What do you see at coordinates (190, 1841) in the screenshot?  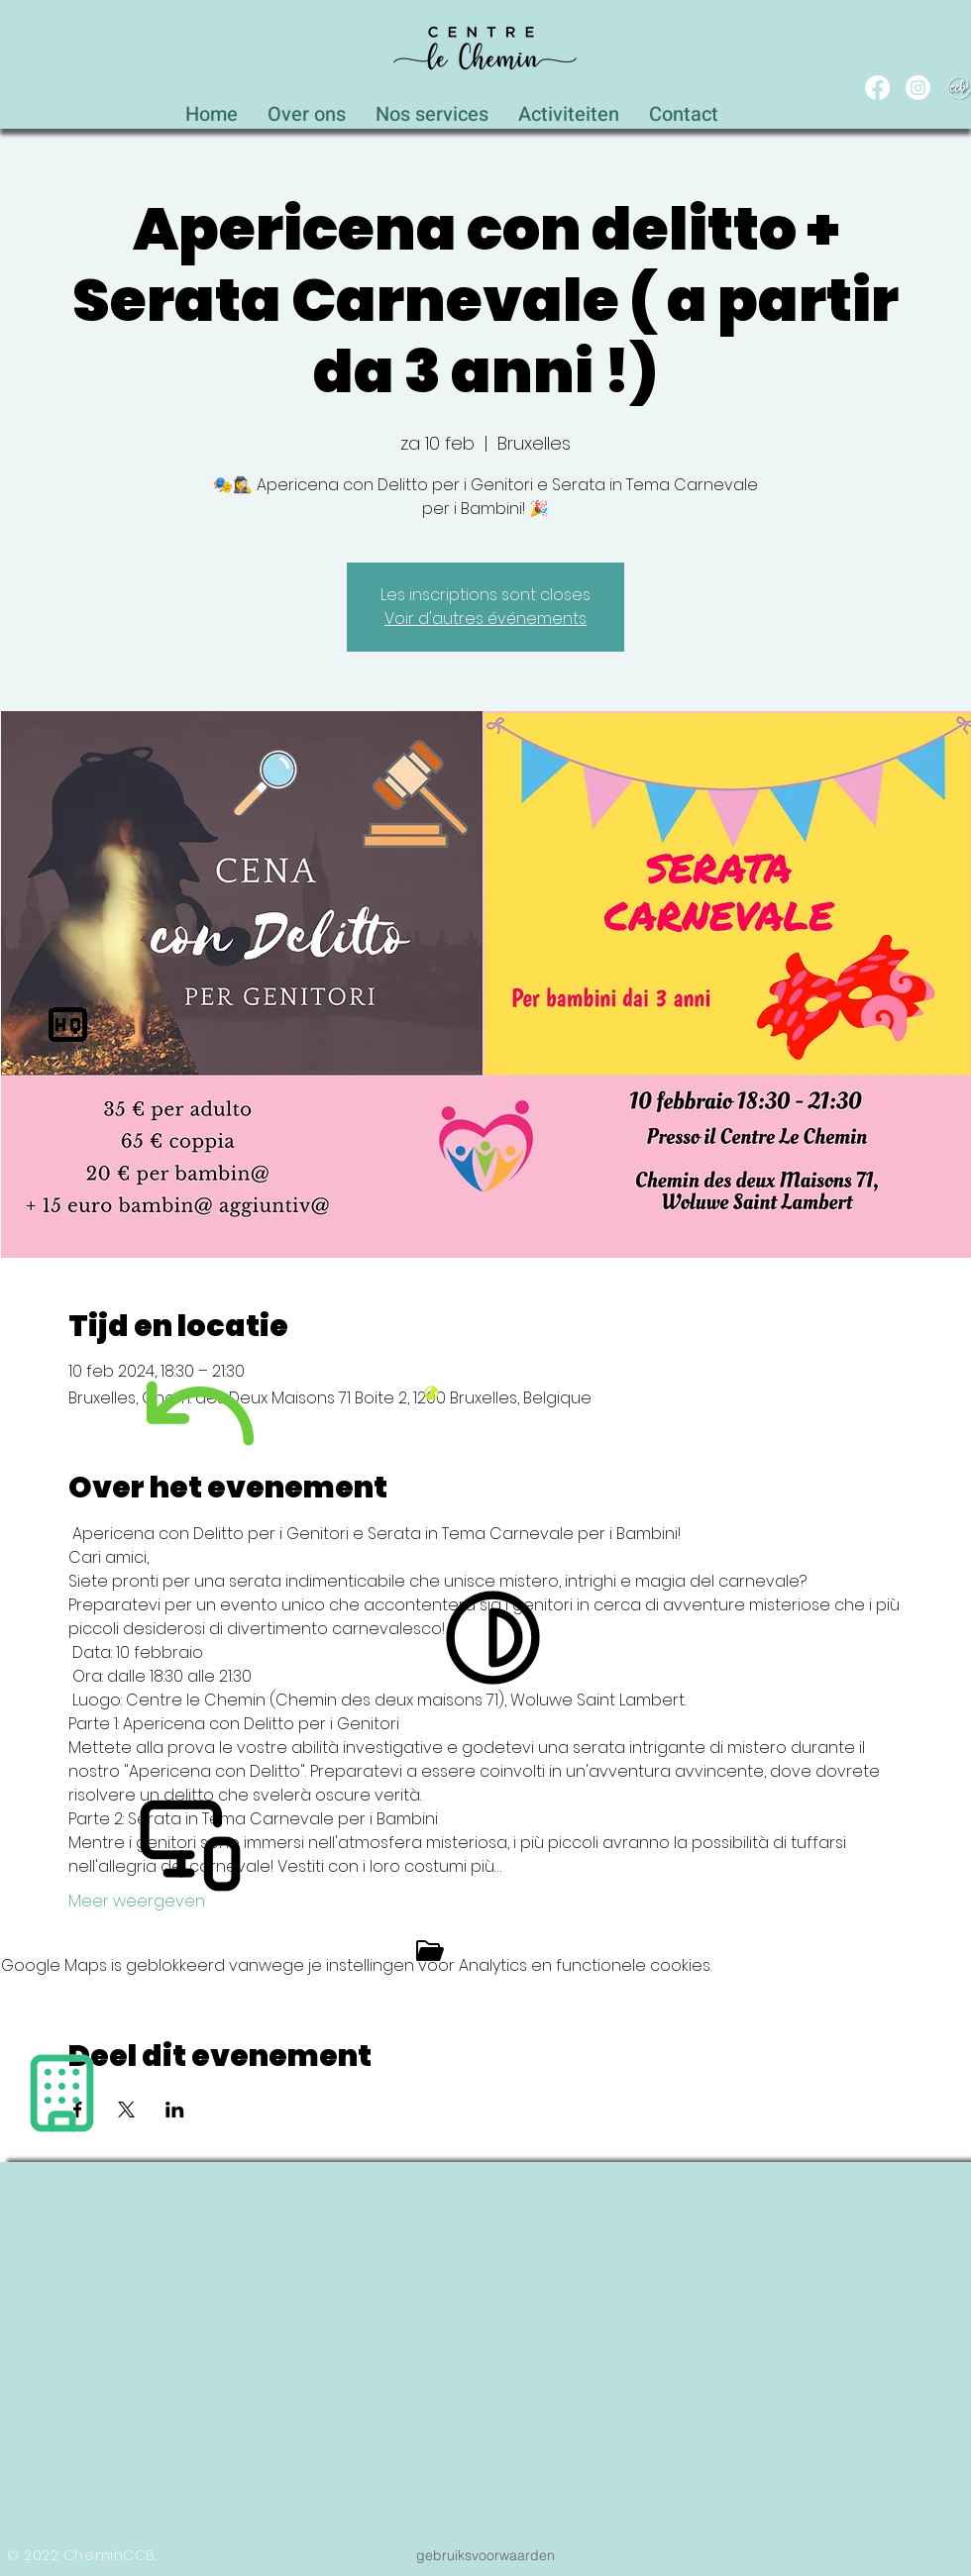 I see `switch between desktop and mobile view` at bounding box center [190, 1841].